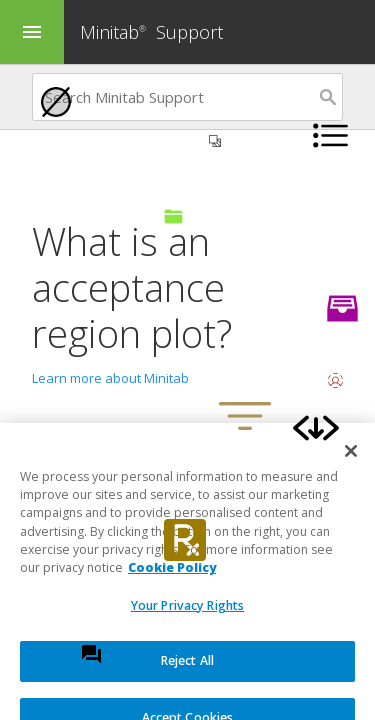  Describe the element at coordinates (330, 135) in the screenshot. I see `view list of items` at that location.